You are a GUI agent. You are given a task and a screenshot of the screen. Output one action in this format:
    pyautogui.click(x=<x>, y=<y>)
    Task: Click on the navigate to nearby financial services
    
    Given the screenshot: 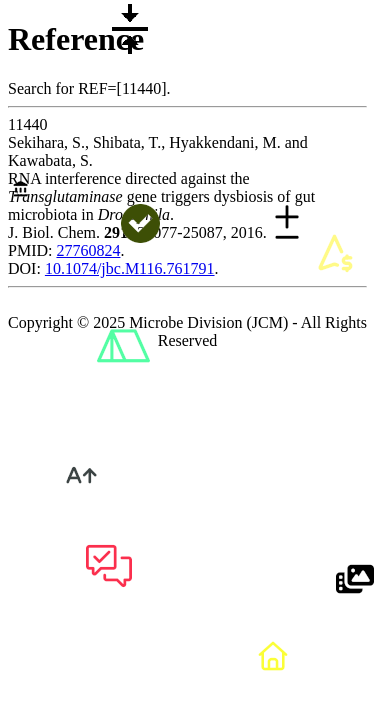 What is the action you would take?
    pyautogui.click(x=334, y=252)
    